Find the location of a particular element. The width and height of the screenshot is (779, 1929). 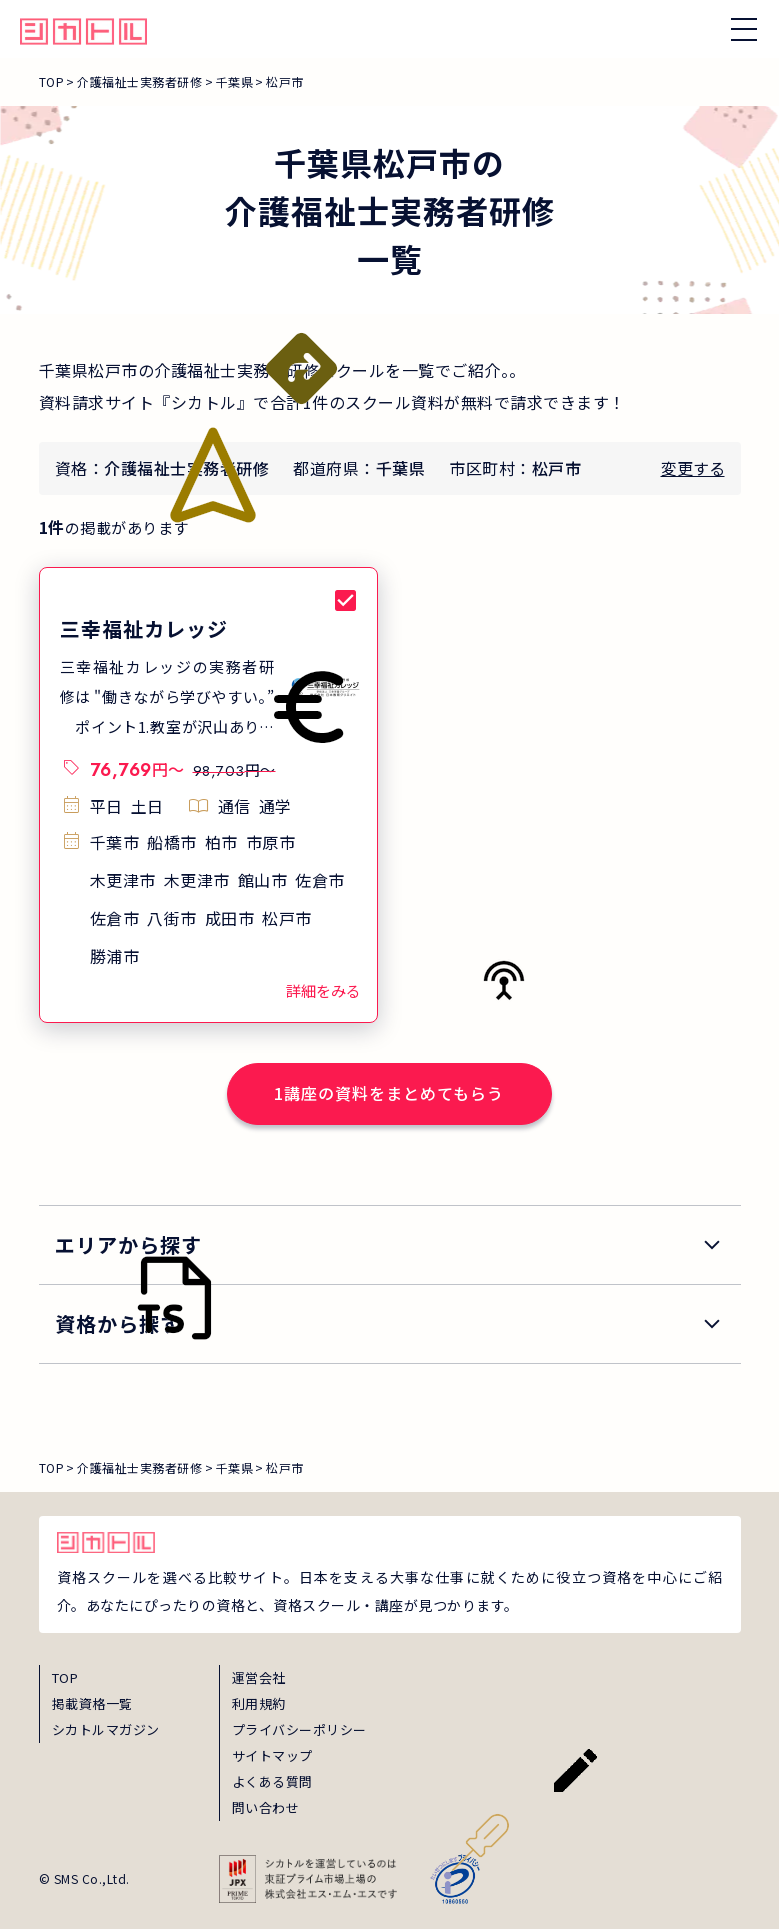

access settings or configuration options is located at coordinates (480, 1842).